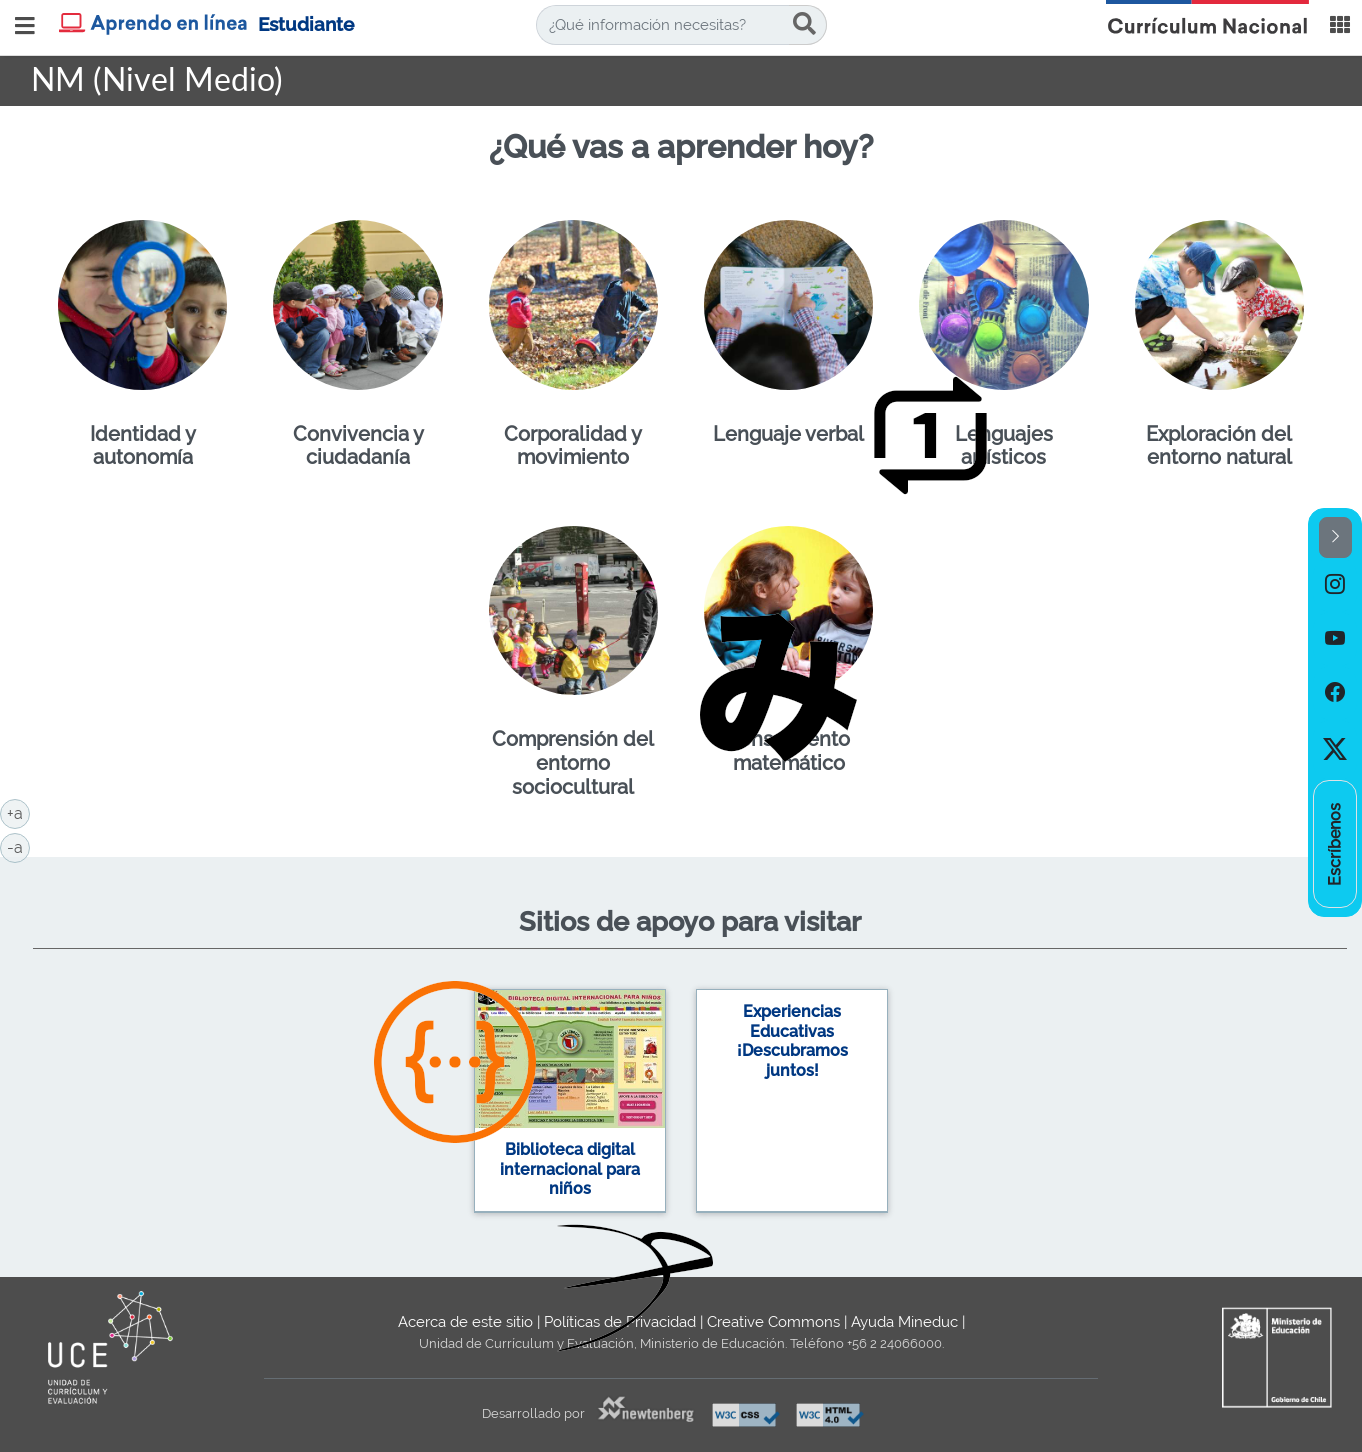  I want to click on Swagger API documentation tool logo, so click(455, 1062).